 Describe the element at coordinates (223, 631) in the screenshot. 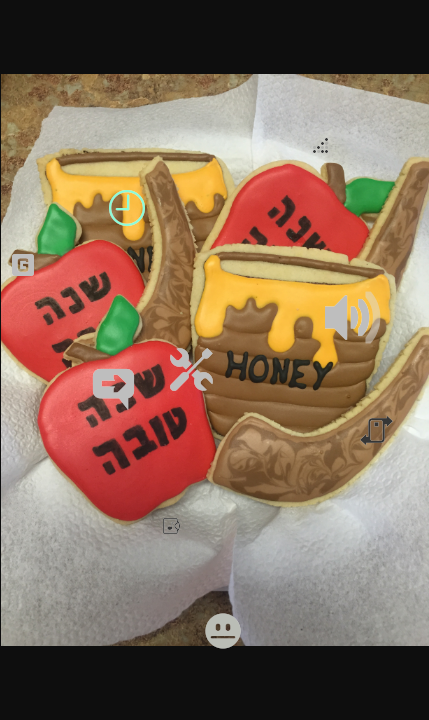

I see `indicates a neutral or indifferent reaction` at that location.